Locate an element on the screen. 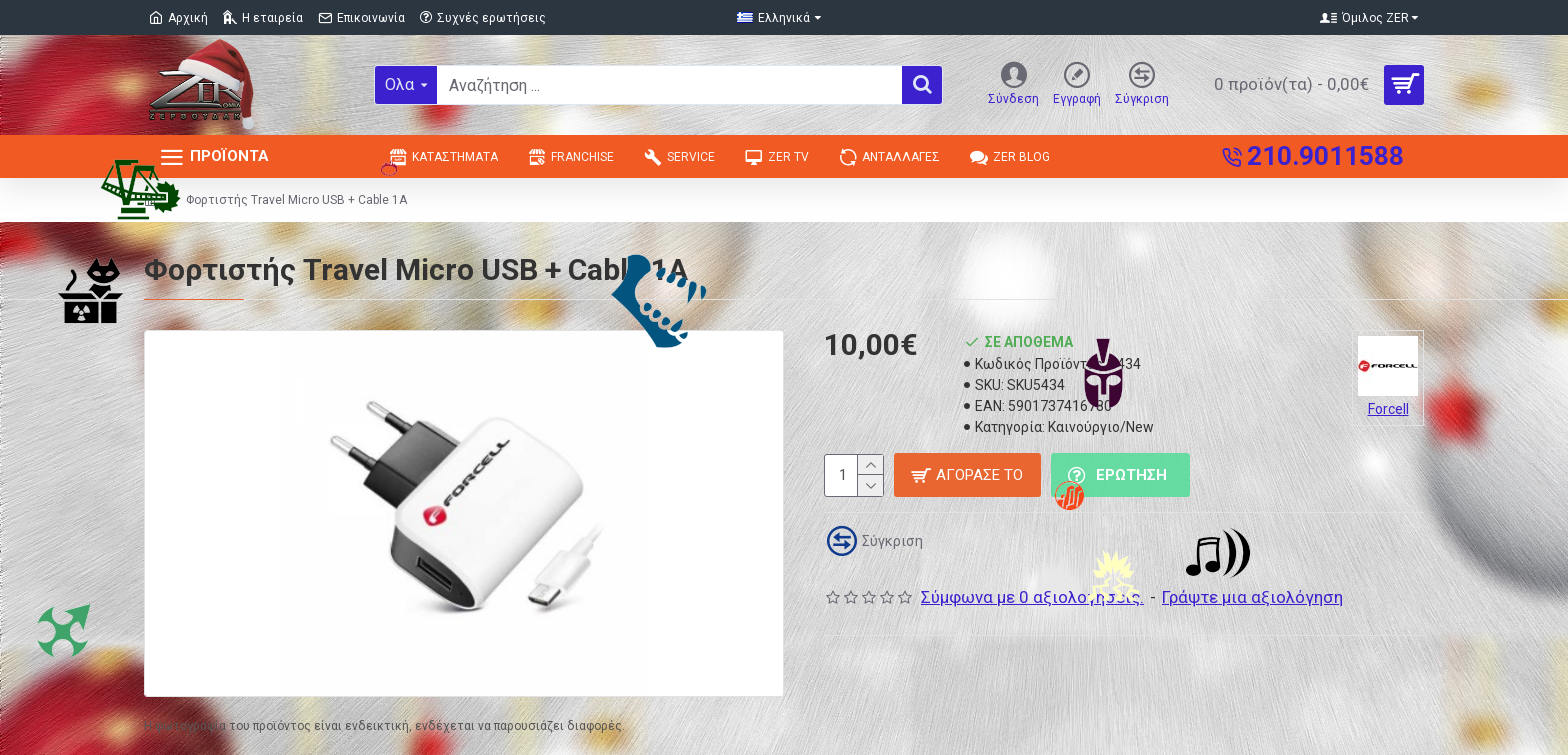 The image size is (1568, 755). bucket wheel excavator machinery icon is located at coordinates (140, 187).